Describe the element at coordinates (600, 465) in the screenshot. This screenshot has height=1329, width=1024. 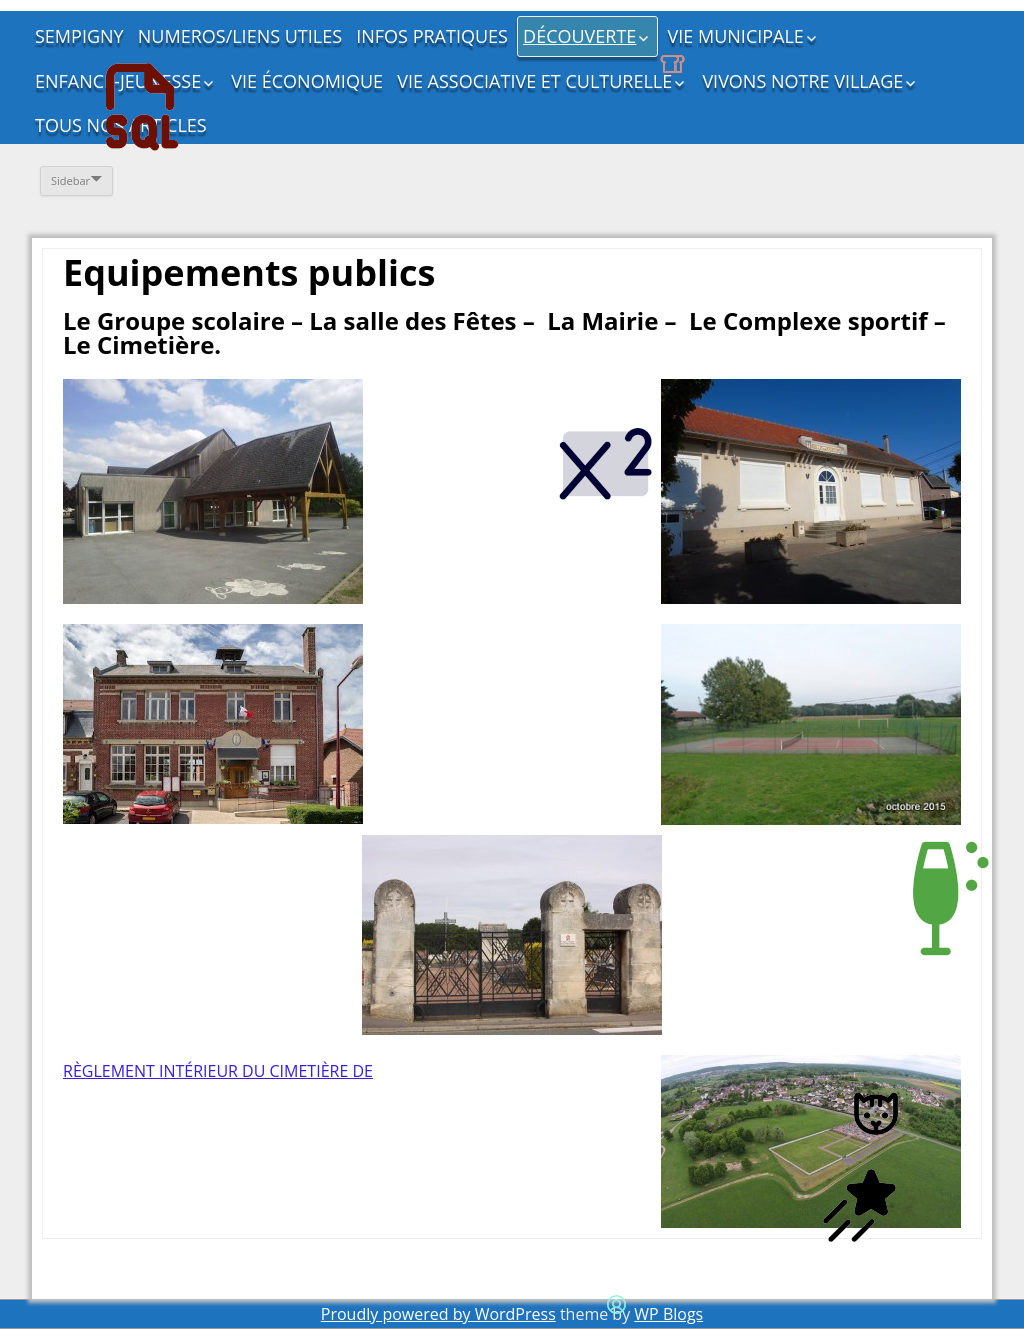
I see `format text as superscript` at that location.